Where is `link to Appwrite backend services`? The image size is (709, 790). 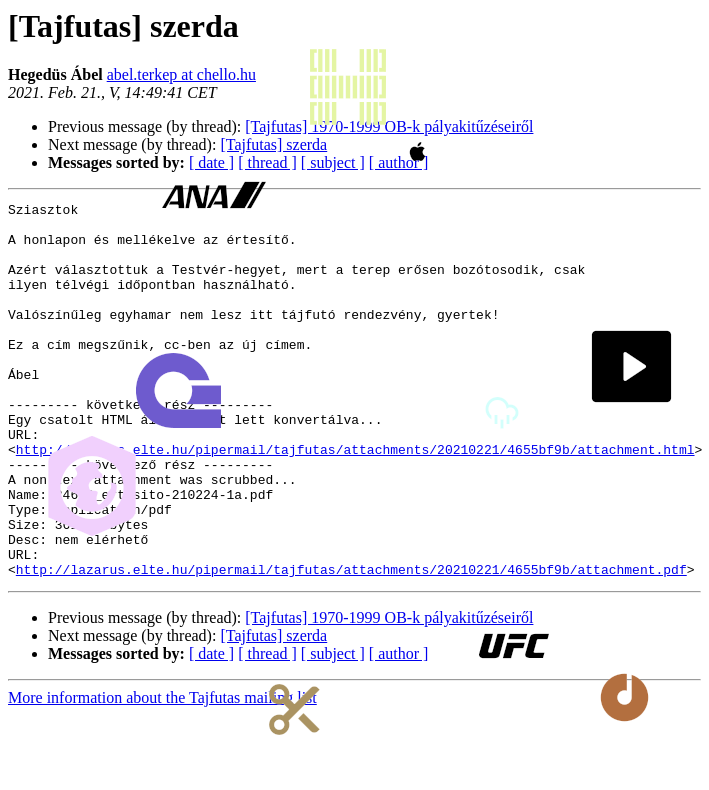 link to Appwrite backend services is located at coordinates (178, 390).